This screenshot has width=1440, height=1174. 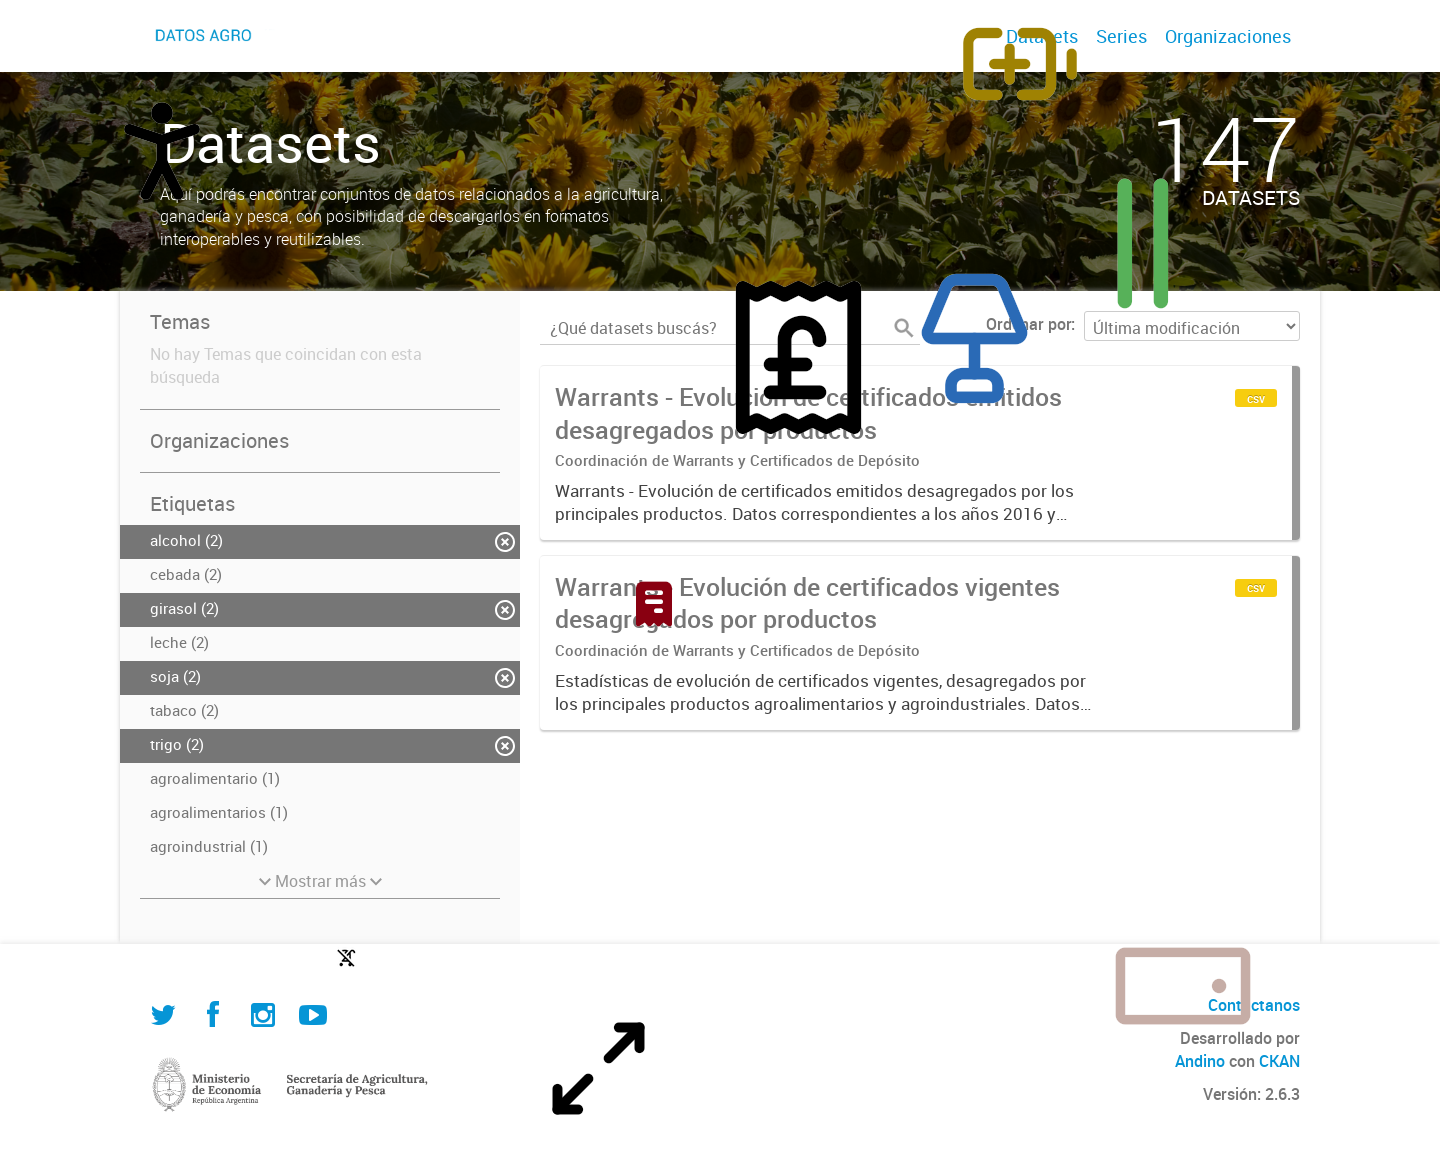 What do you see at coordinates (162, 151) in the screenshot?
I see `indicates pedestrian or walking mode` at bounding box center [162, 151].